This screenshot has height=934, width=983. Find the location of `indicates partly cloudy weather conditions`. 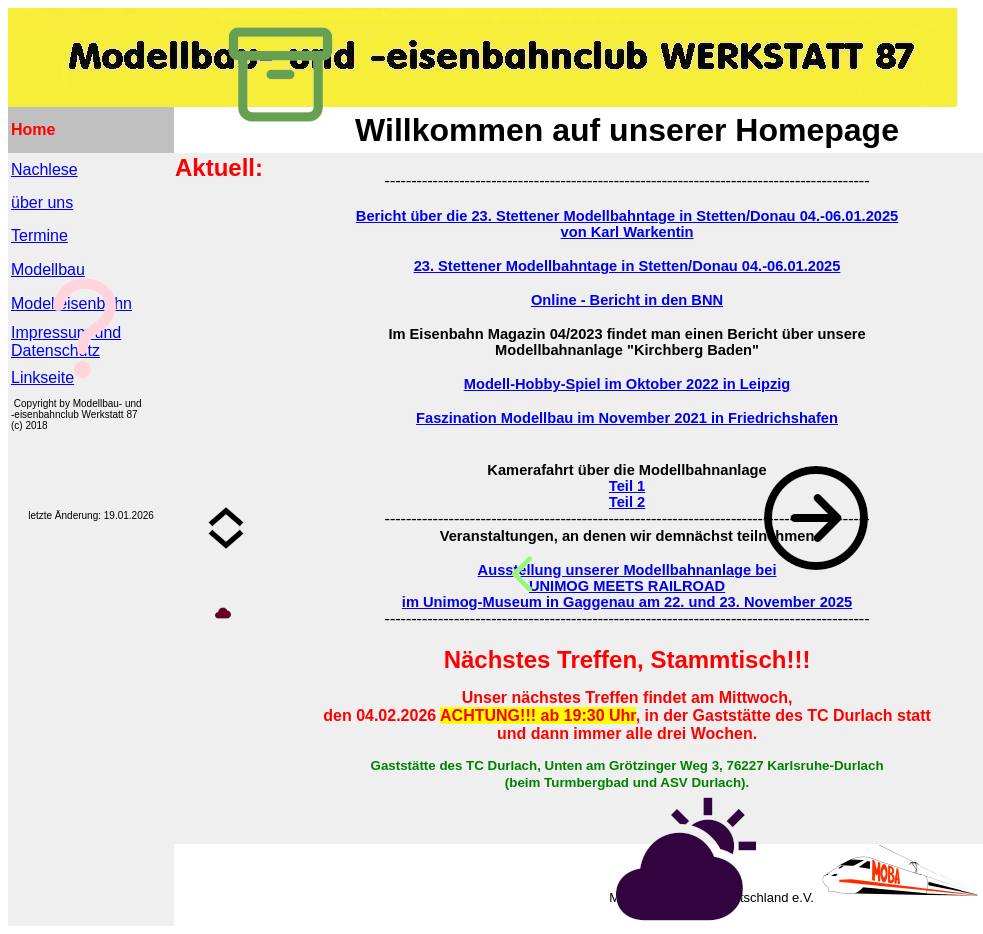

indicates partly cloudy weather conditions is located at coordinates (686, 859).